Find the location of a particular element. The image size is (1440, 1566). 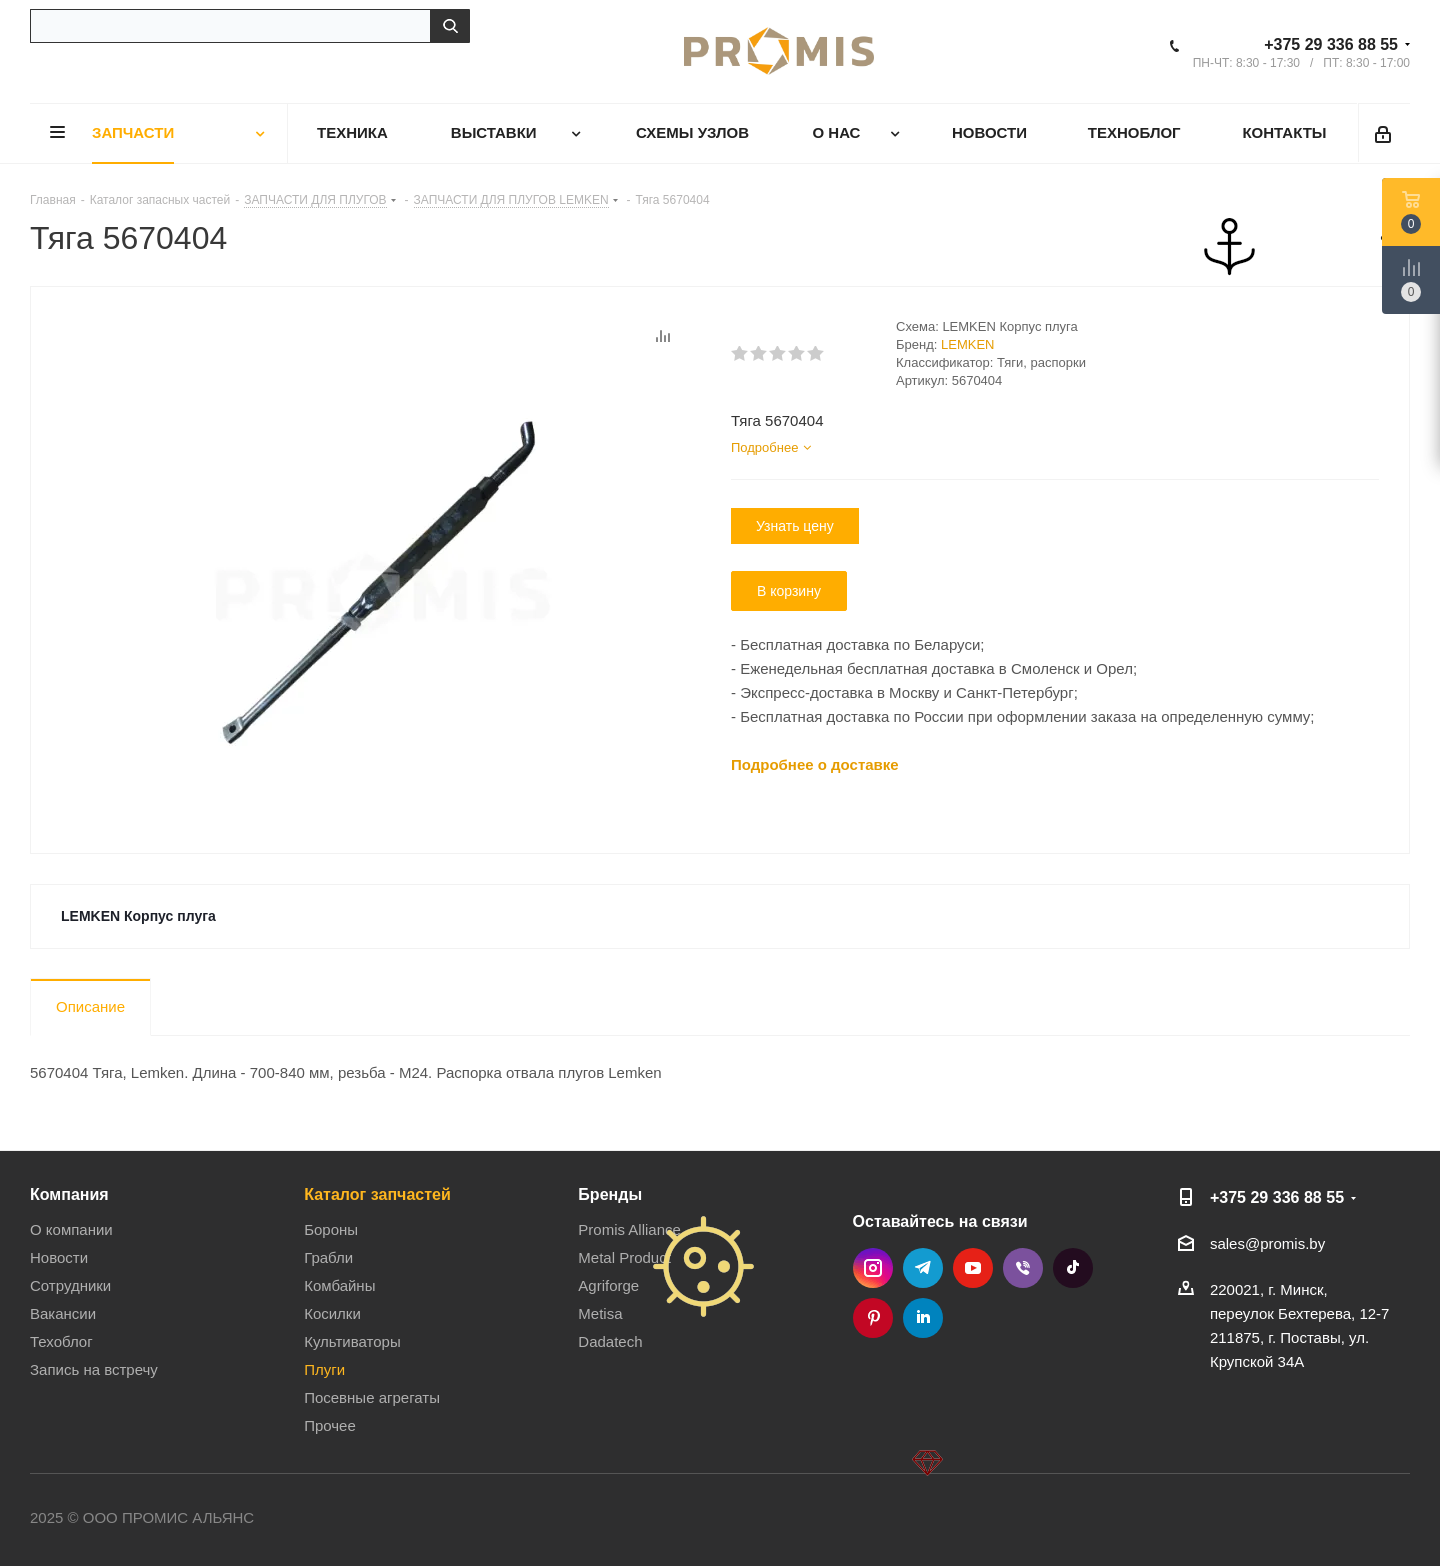

indicates virus or malware detected is located at coordinates (703, 1266).